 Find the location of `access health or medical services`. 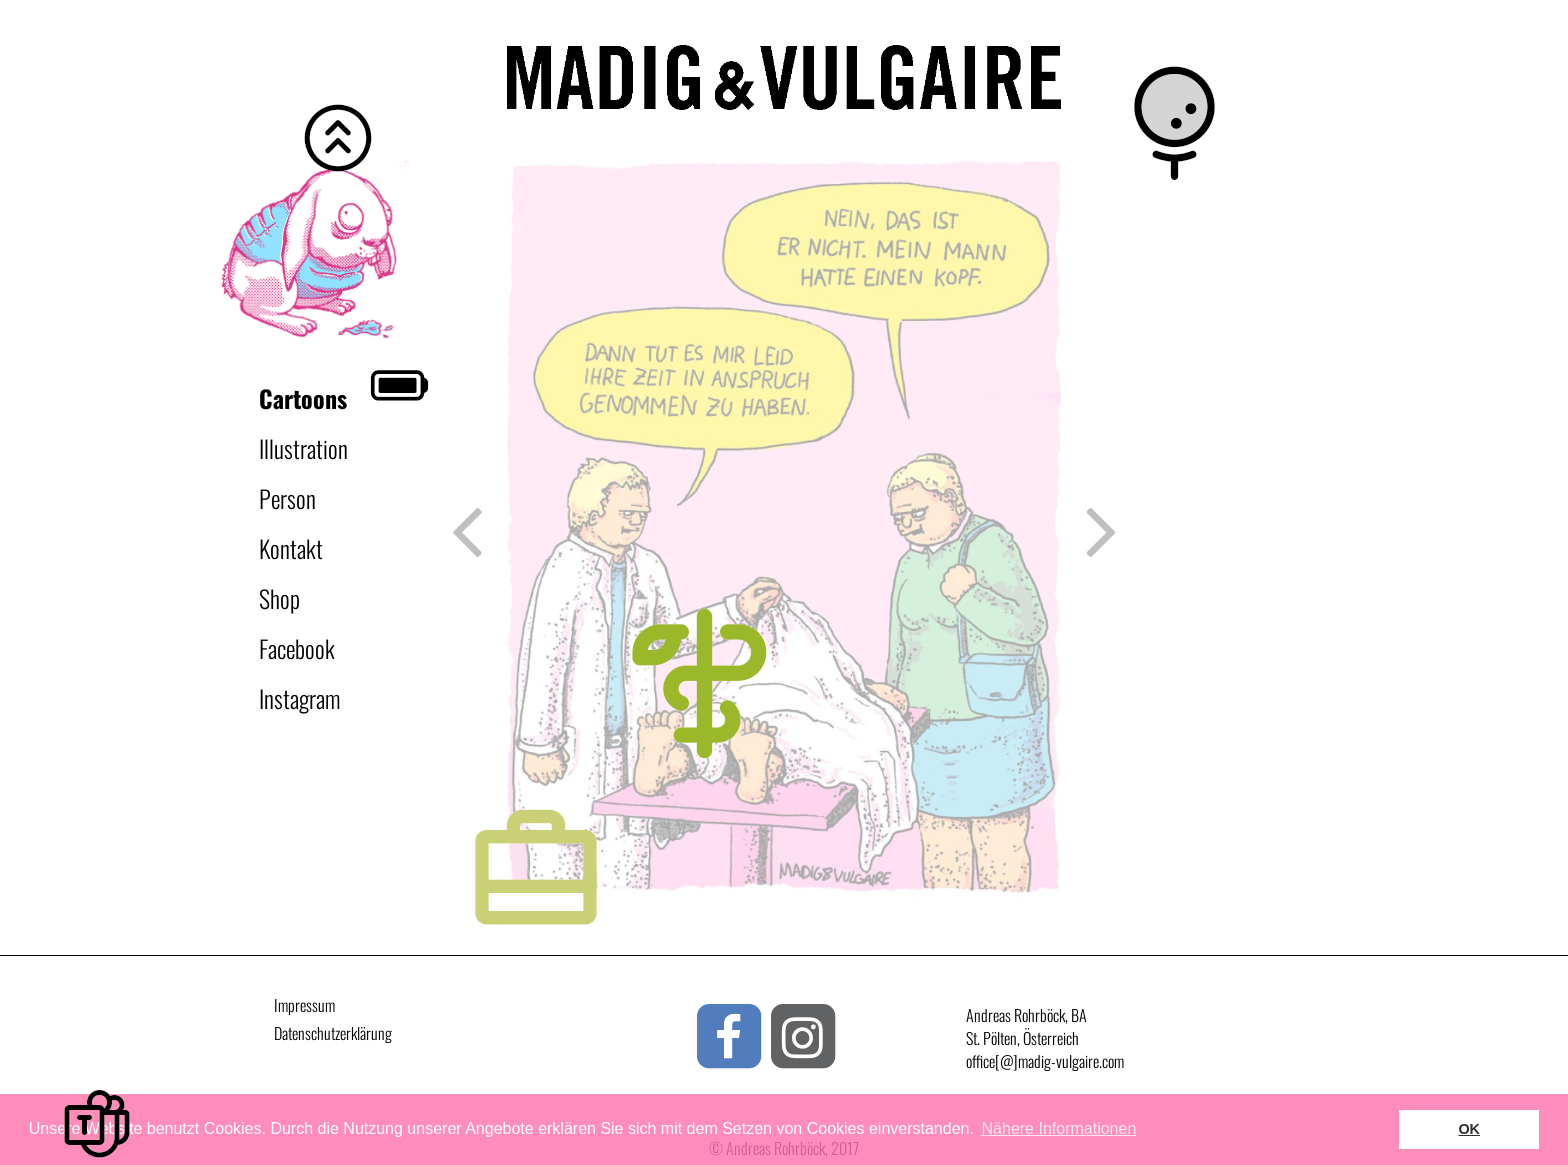

access health or medical services is located at coordinates (704, 683).